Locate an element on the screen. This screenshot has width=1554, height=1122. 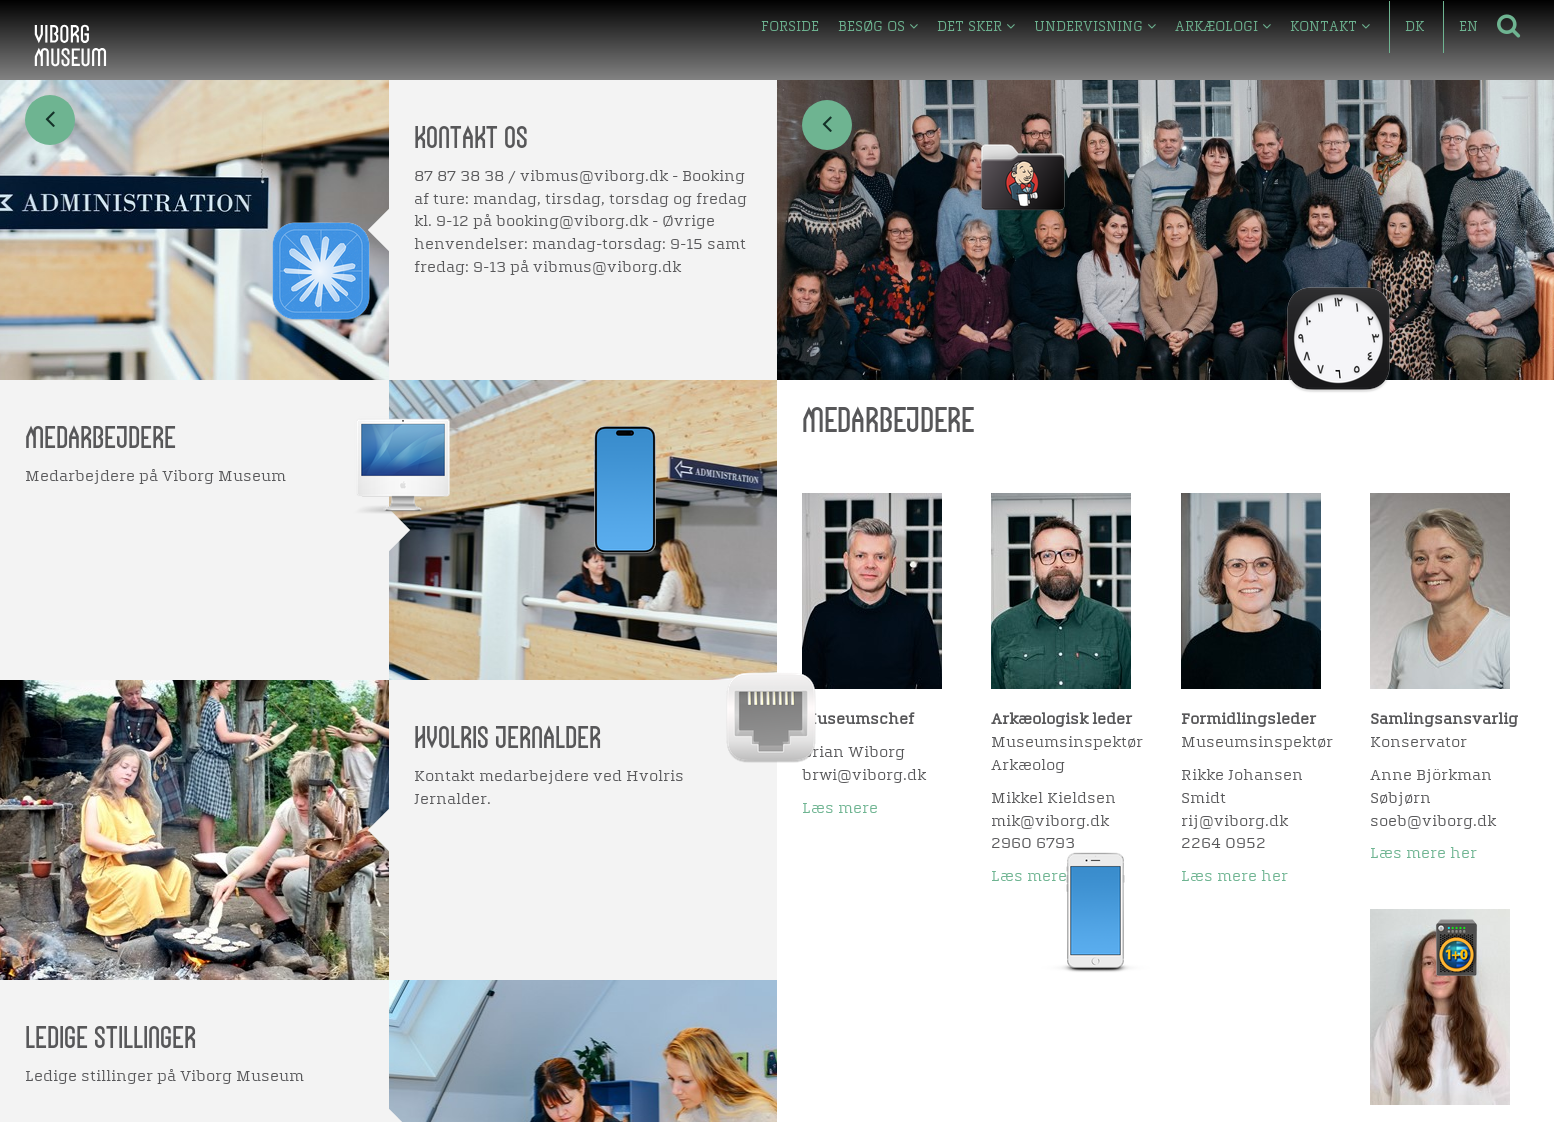
open jenkins CI/CD project folder is located at coordinates (1022, 179).